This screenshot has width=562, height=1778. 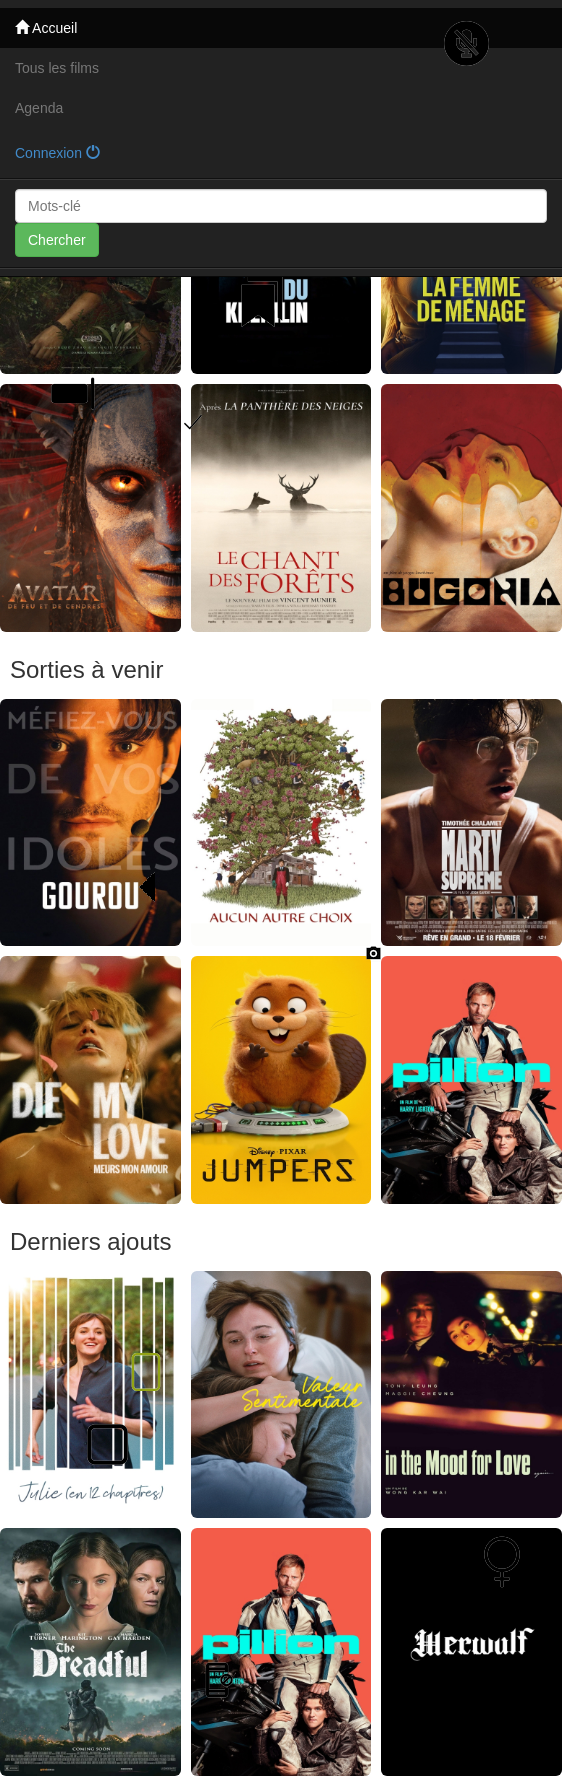 What do you see at coordinates (466, 43) in the screenshot?
I see `microphone is muted` at bounding box center [466, 43].